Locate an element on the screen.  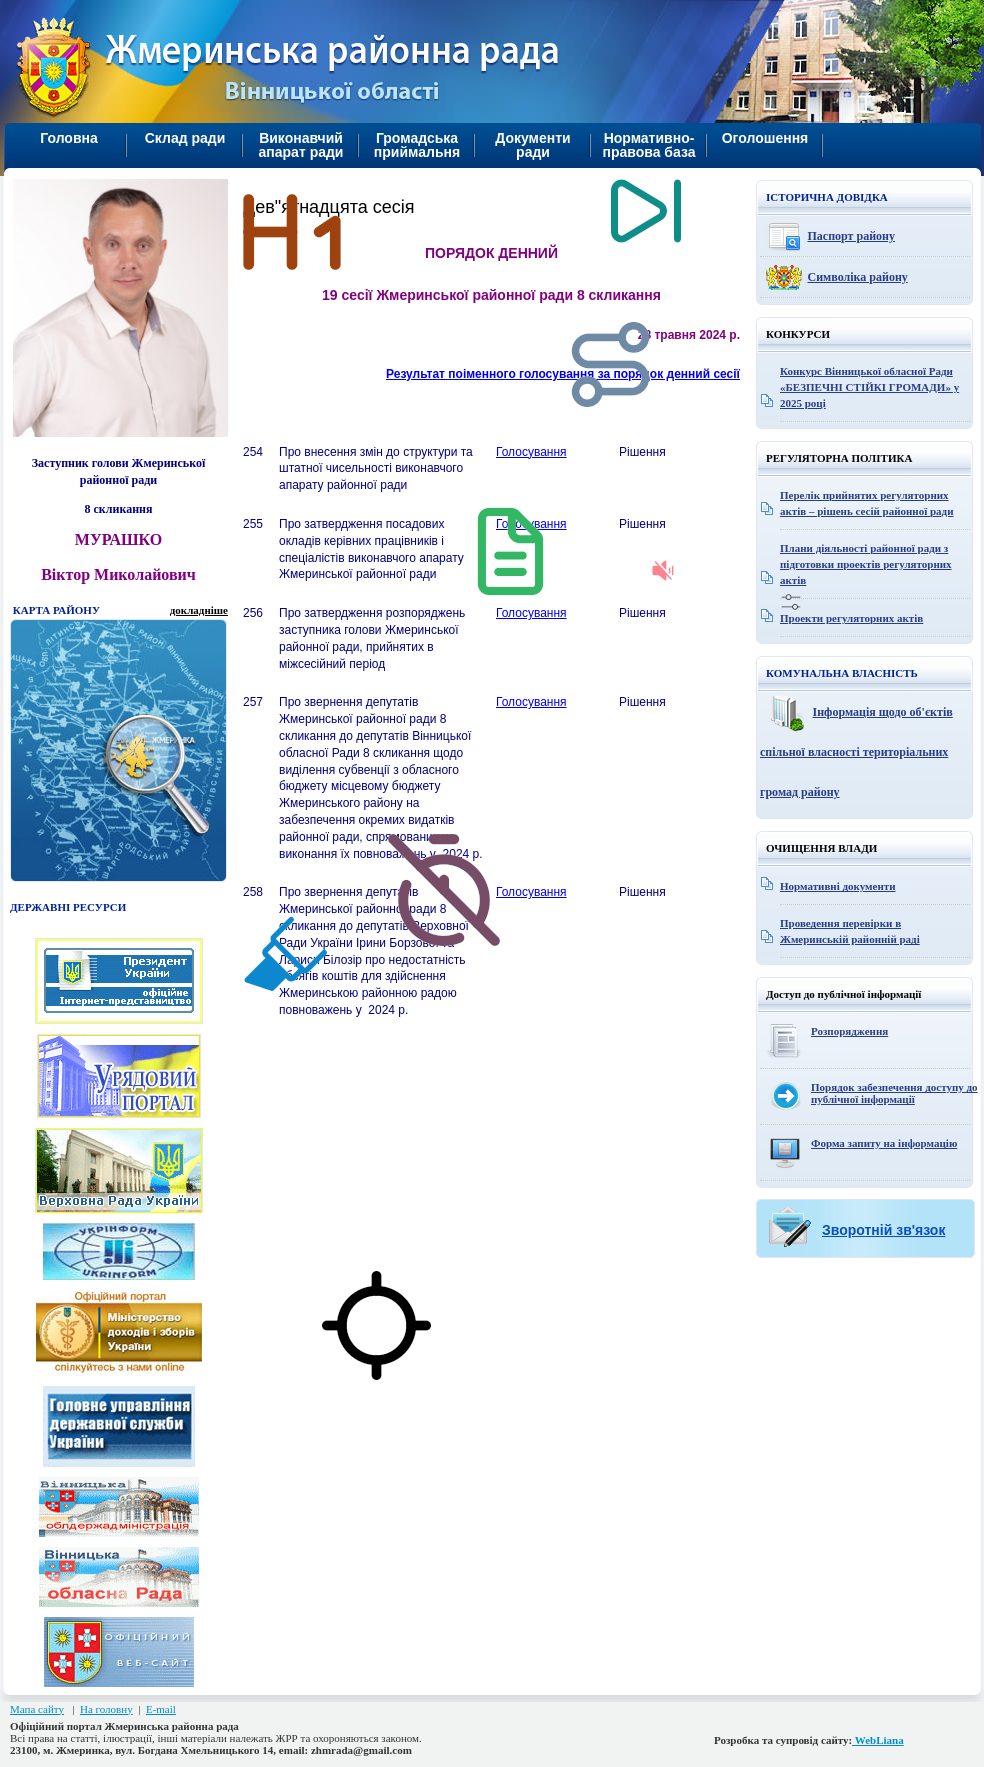
skip to the next track or video is located at coordinates (646, 211).